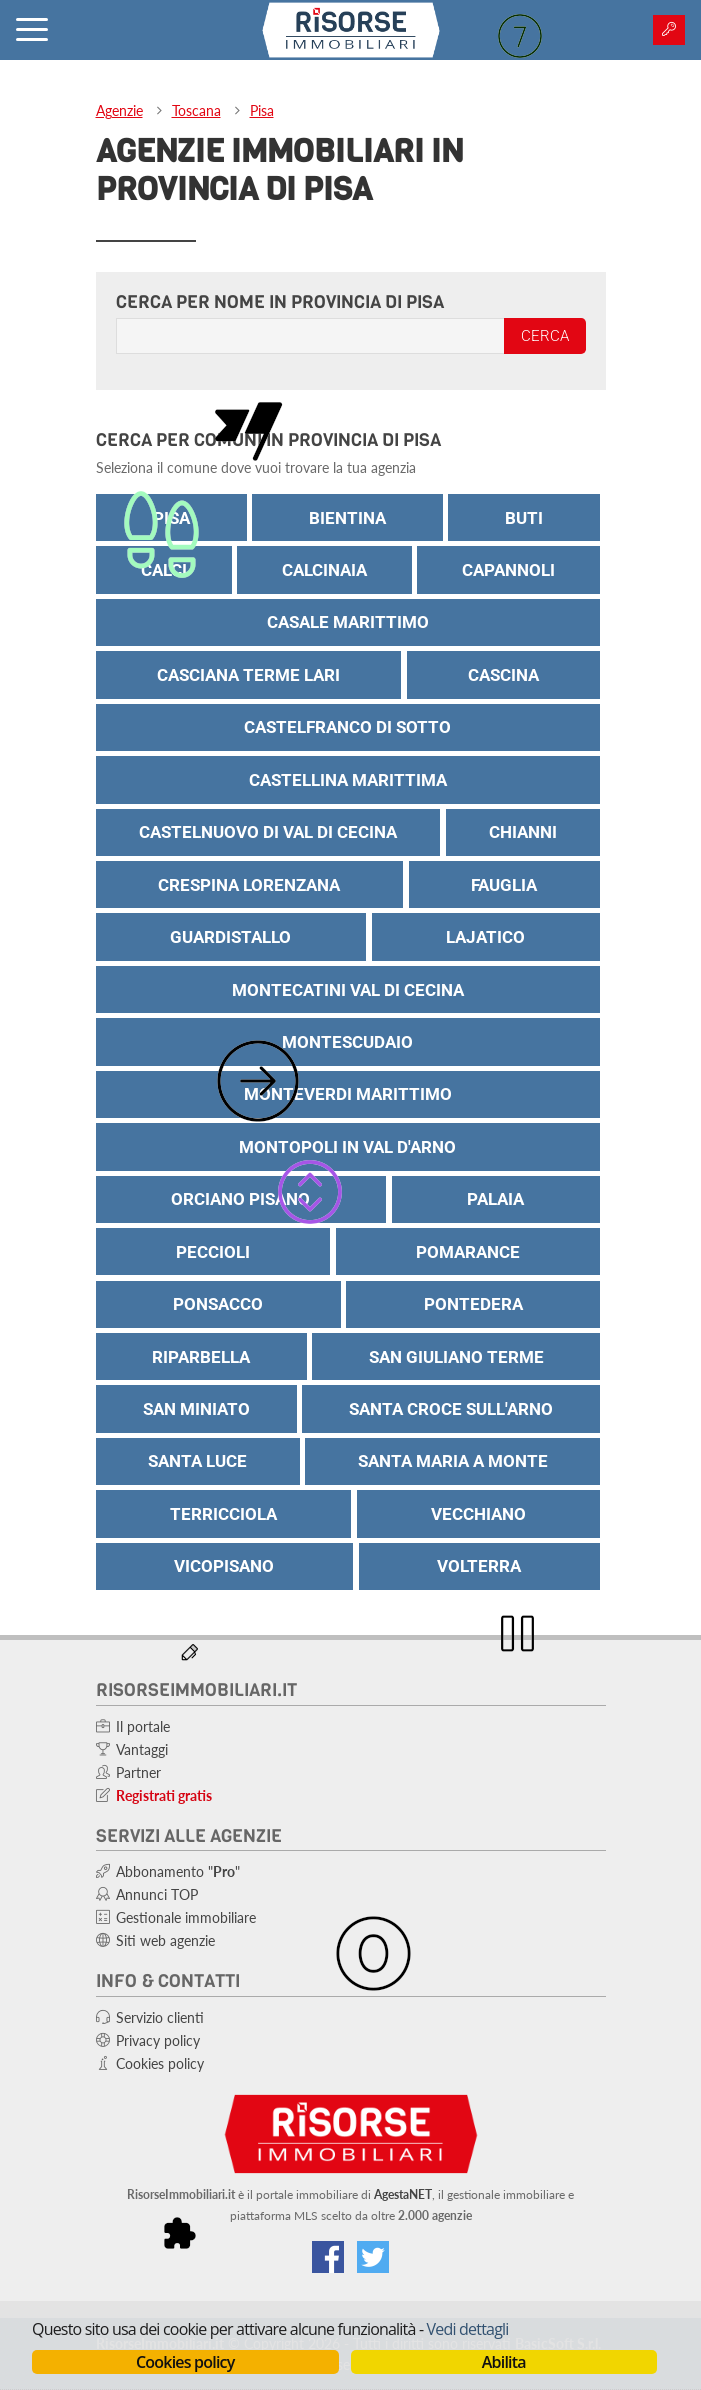 This screenshot has height=2390, width=701. Describe the element at coordinates (180, 2233) in the screenshot. I see `access browser extensions or add-ons` at that location.